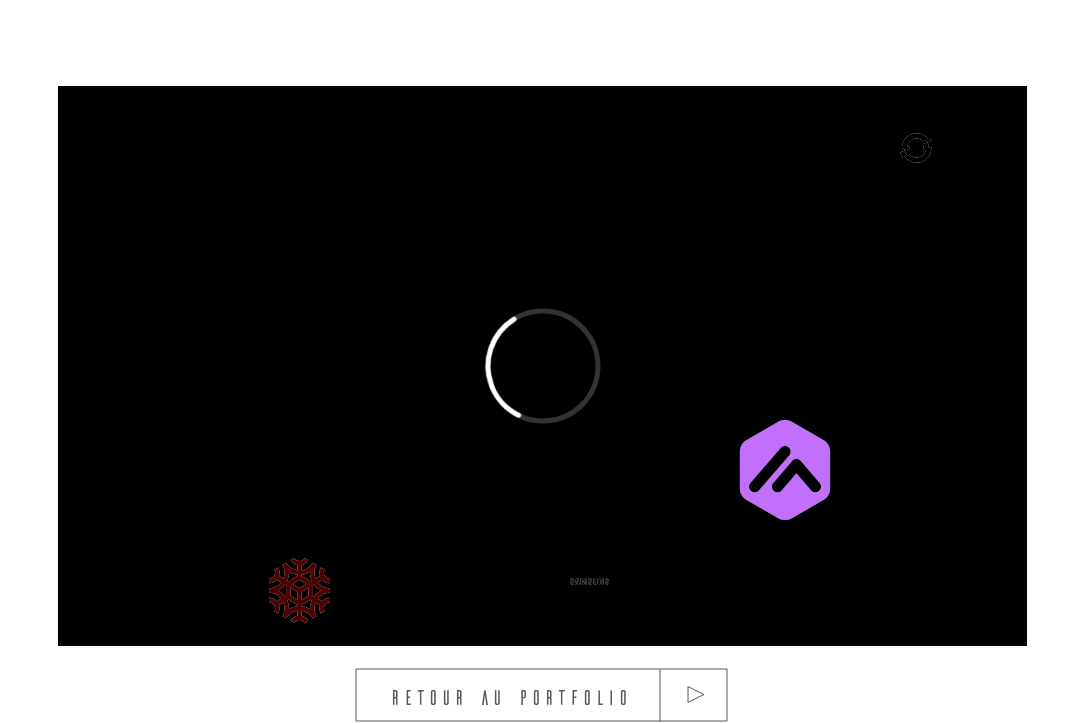 The height and width of the screenshot is (723, 1074). What do you see at coordinates (299, 590) in the screenshot?
I see `Picard Surgelés brand logo` at bounding box center [299, 590].